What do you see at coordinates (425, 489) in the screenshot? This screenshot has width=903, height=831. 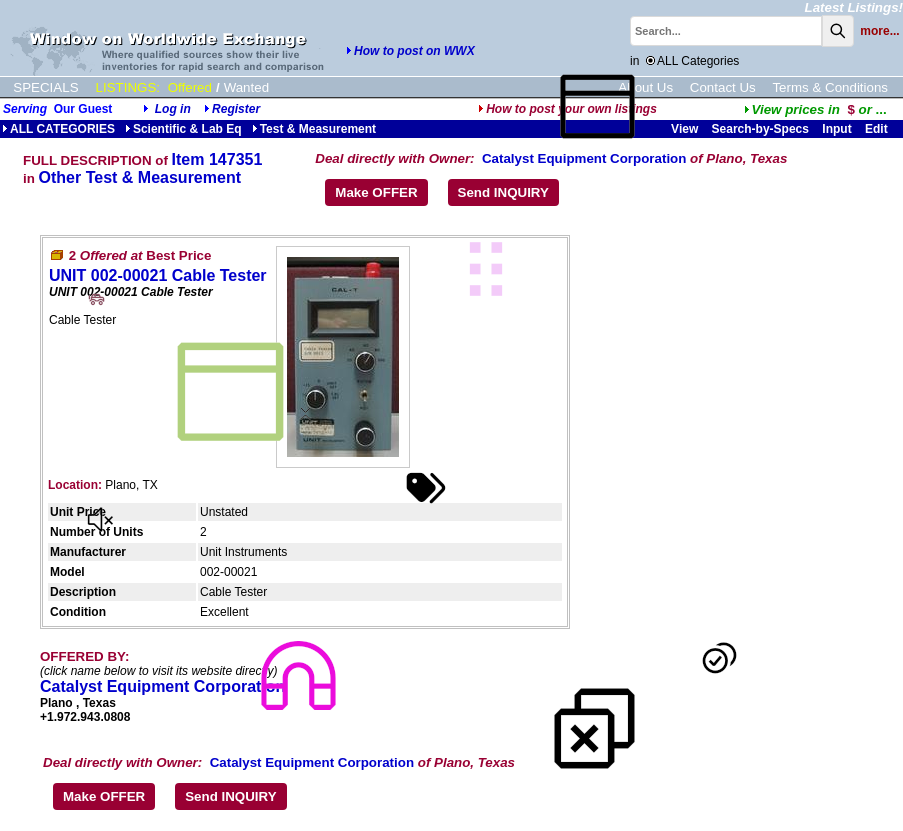 I see `view or manage tags` at bounding box center [425, 489].